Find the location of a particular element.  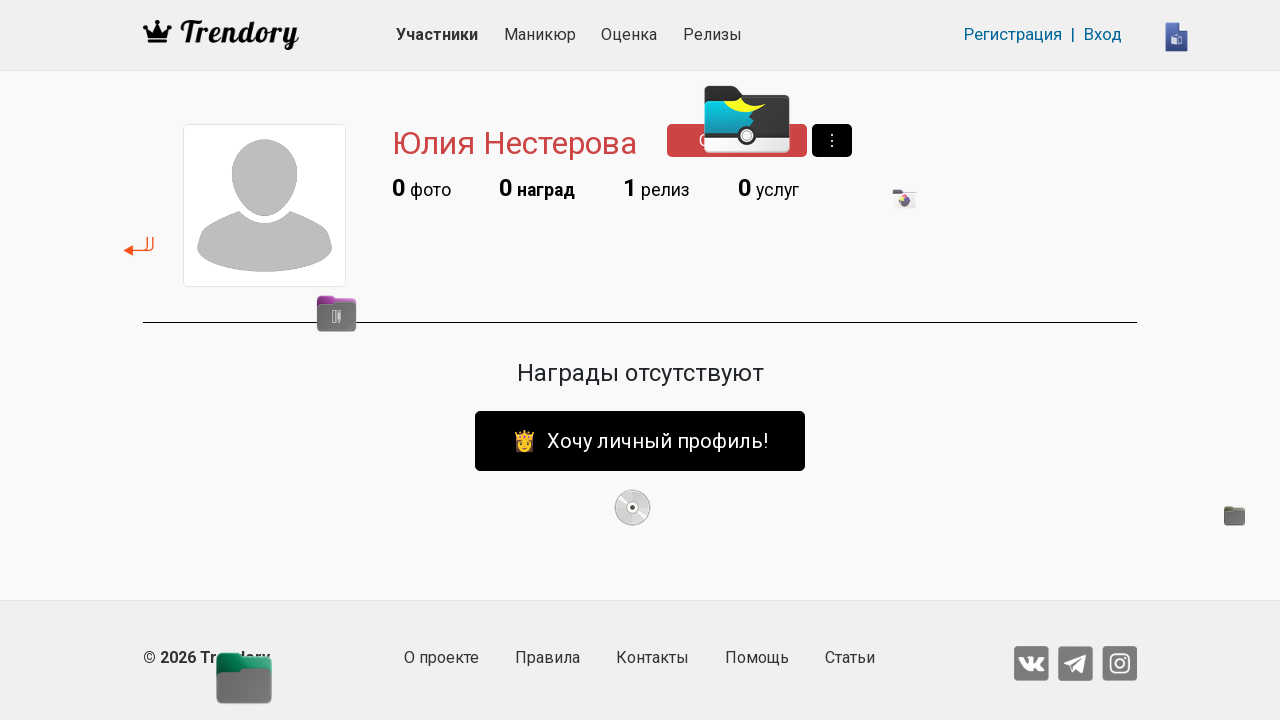

a DWG file containing CAD or 3D drawing data is located at coordinates (1176, 37).